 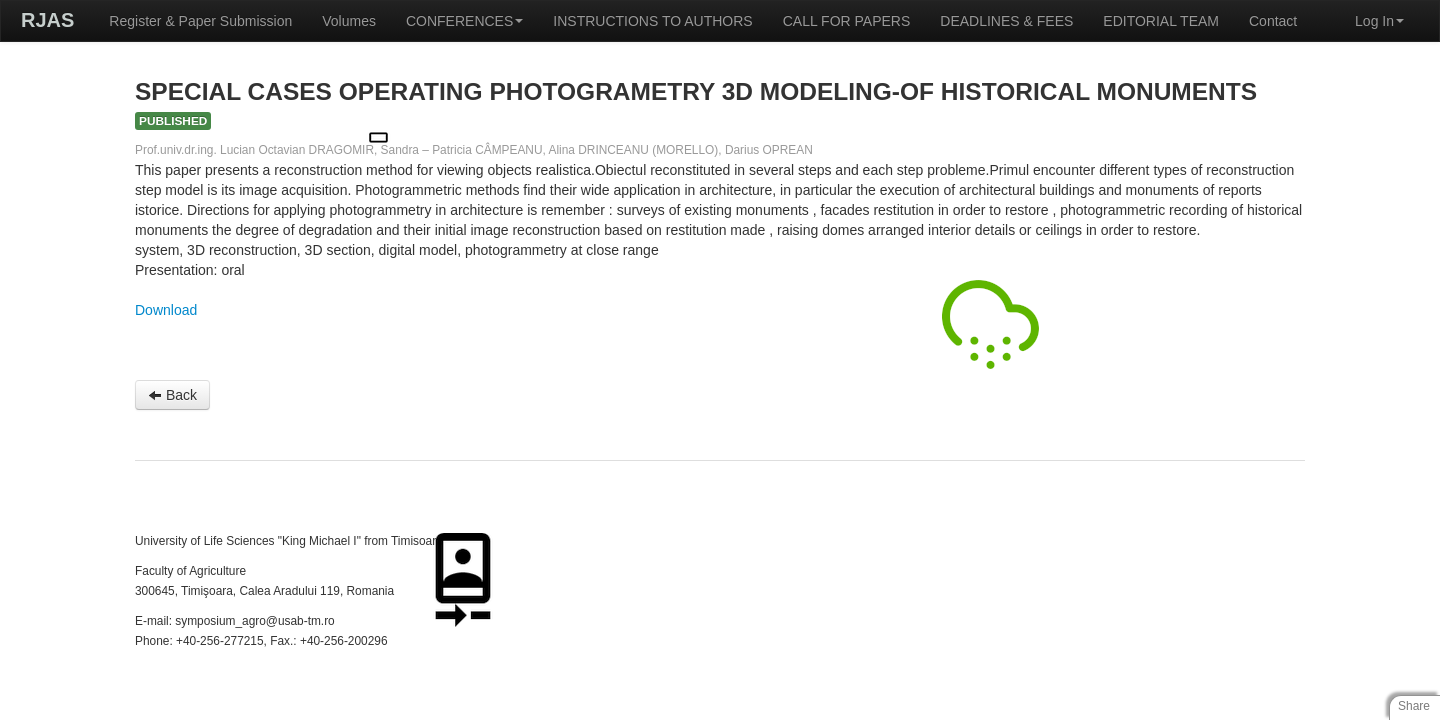 I want to click on switch to front-facing camera, so click(x=463, y=580).